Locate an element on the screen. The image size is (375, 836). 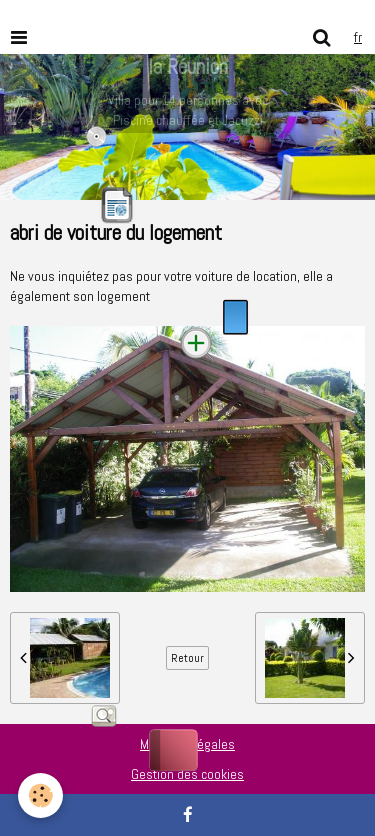
indicates a DVD-RAM disc device is located at coordinates (96, 136).